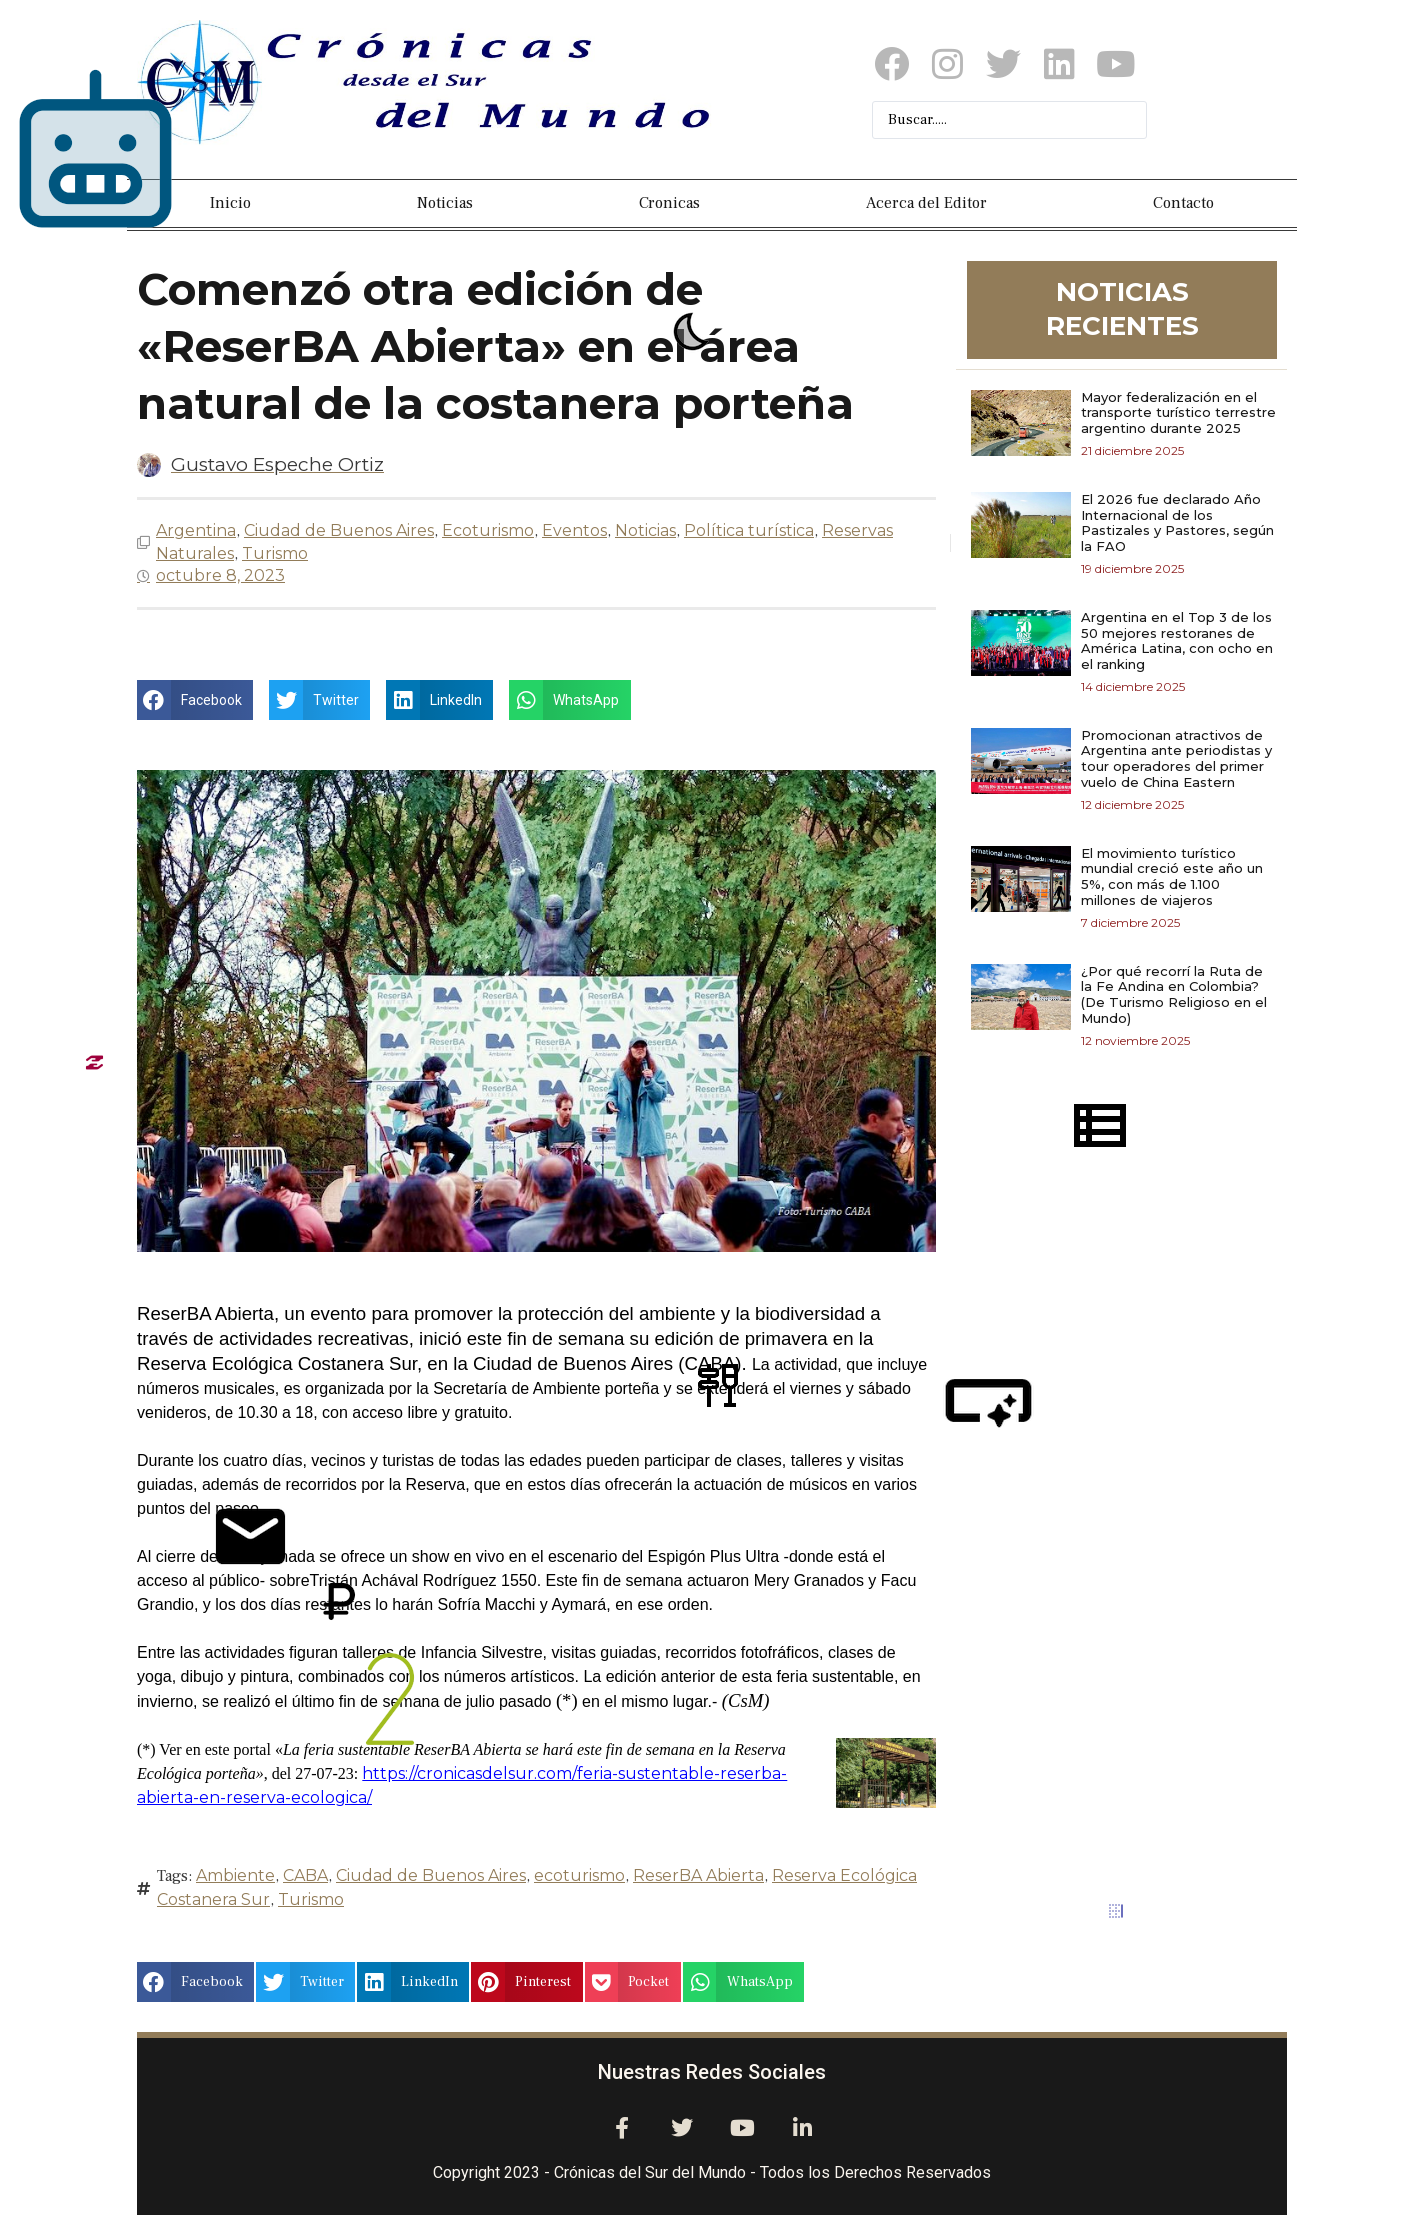 This screenshot has height=2225, width=1424. What do you see at coordinates (95, 157) in the screenshot?
I see `access AI assistant or chatbot` at bounding box center [95, 157].